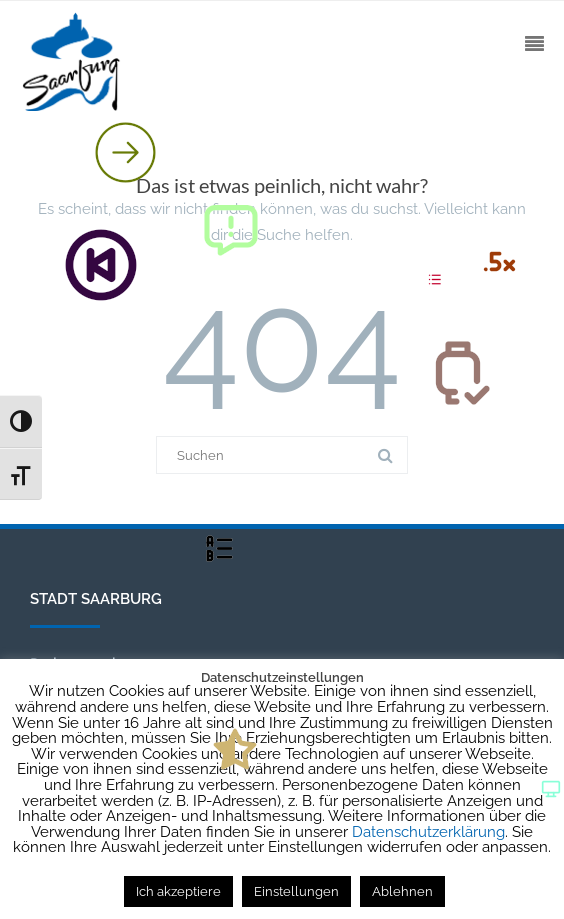  What do you see at coordinates (219, 548) in the screenshot?
I see `toggle alphabetical list view` at bounding box center [219, 548].